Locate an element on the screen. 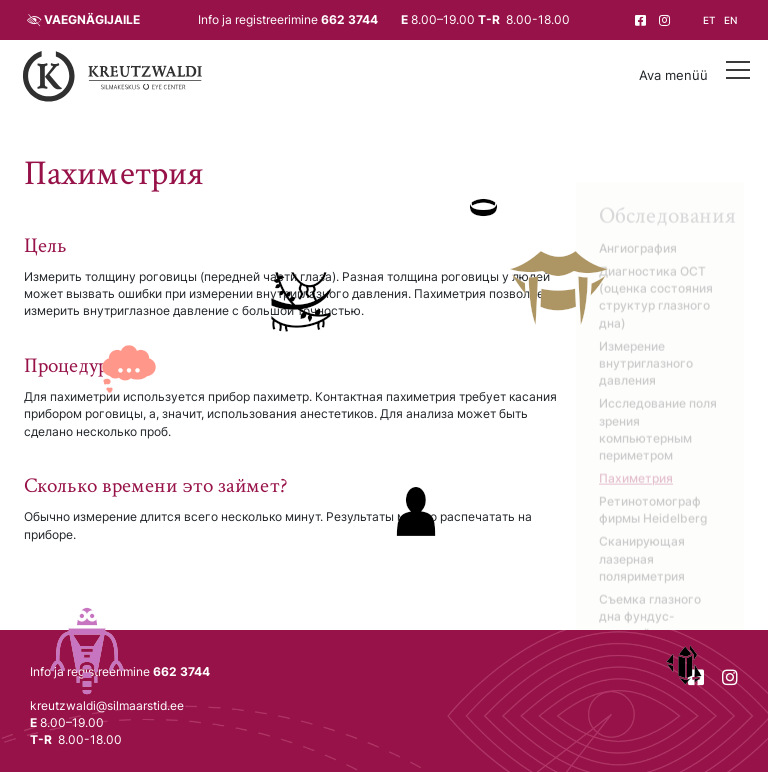  collect or interact with a magic crystal item is located at coordinates (684, 664).